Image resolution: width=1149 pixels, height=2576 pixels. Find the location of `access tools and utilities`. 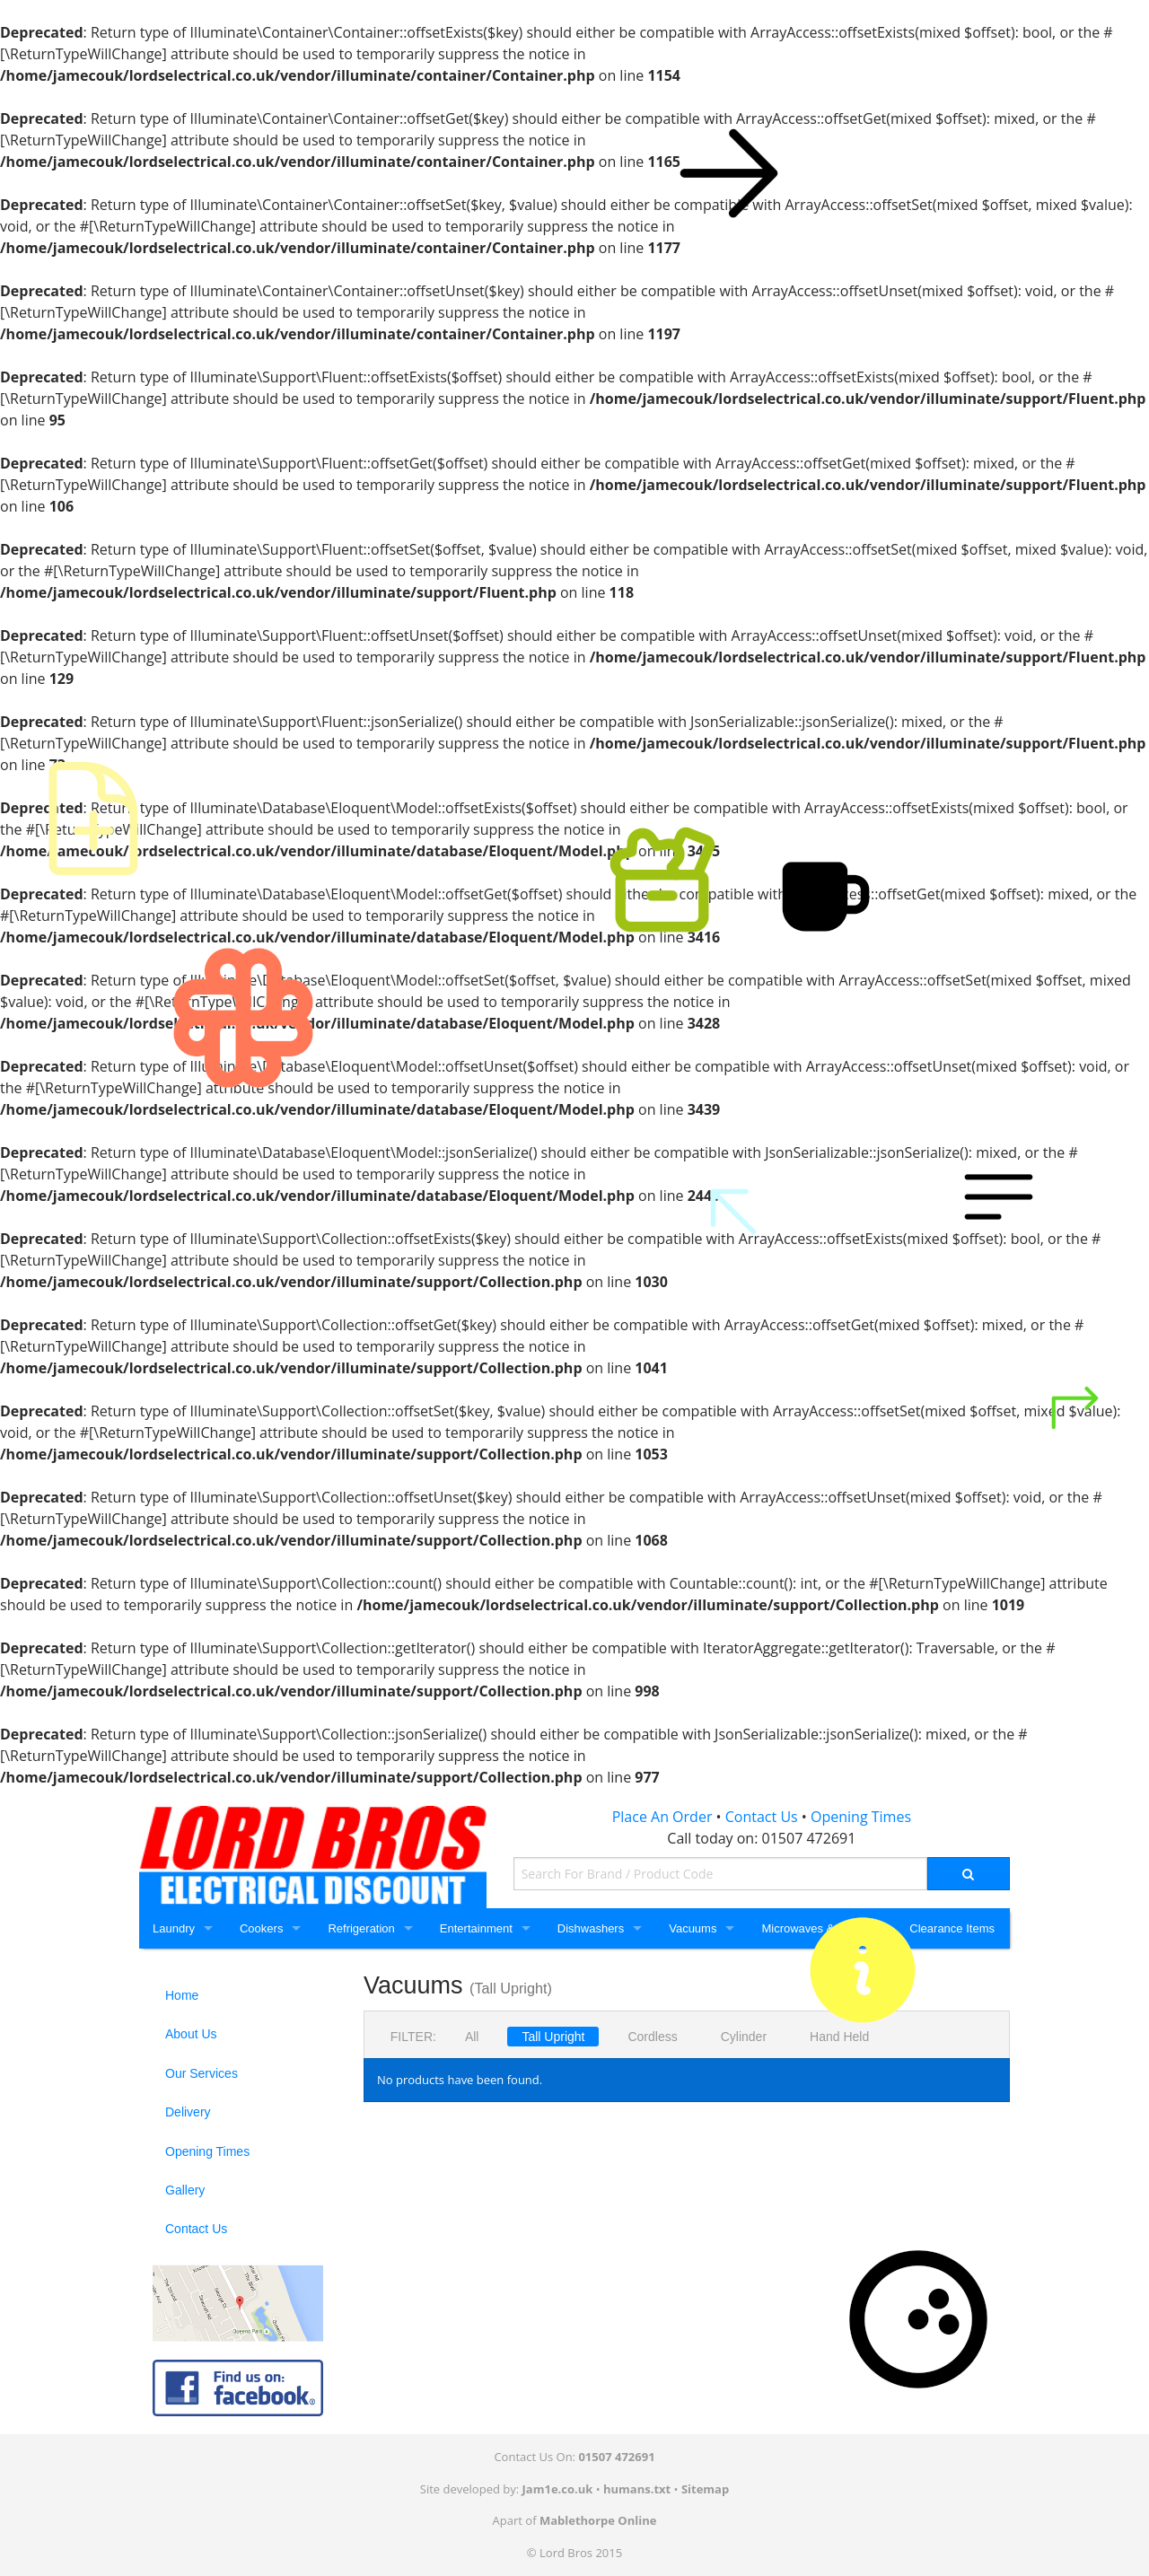

access tools and utilities is located at coordinates (662, 880).